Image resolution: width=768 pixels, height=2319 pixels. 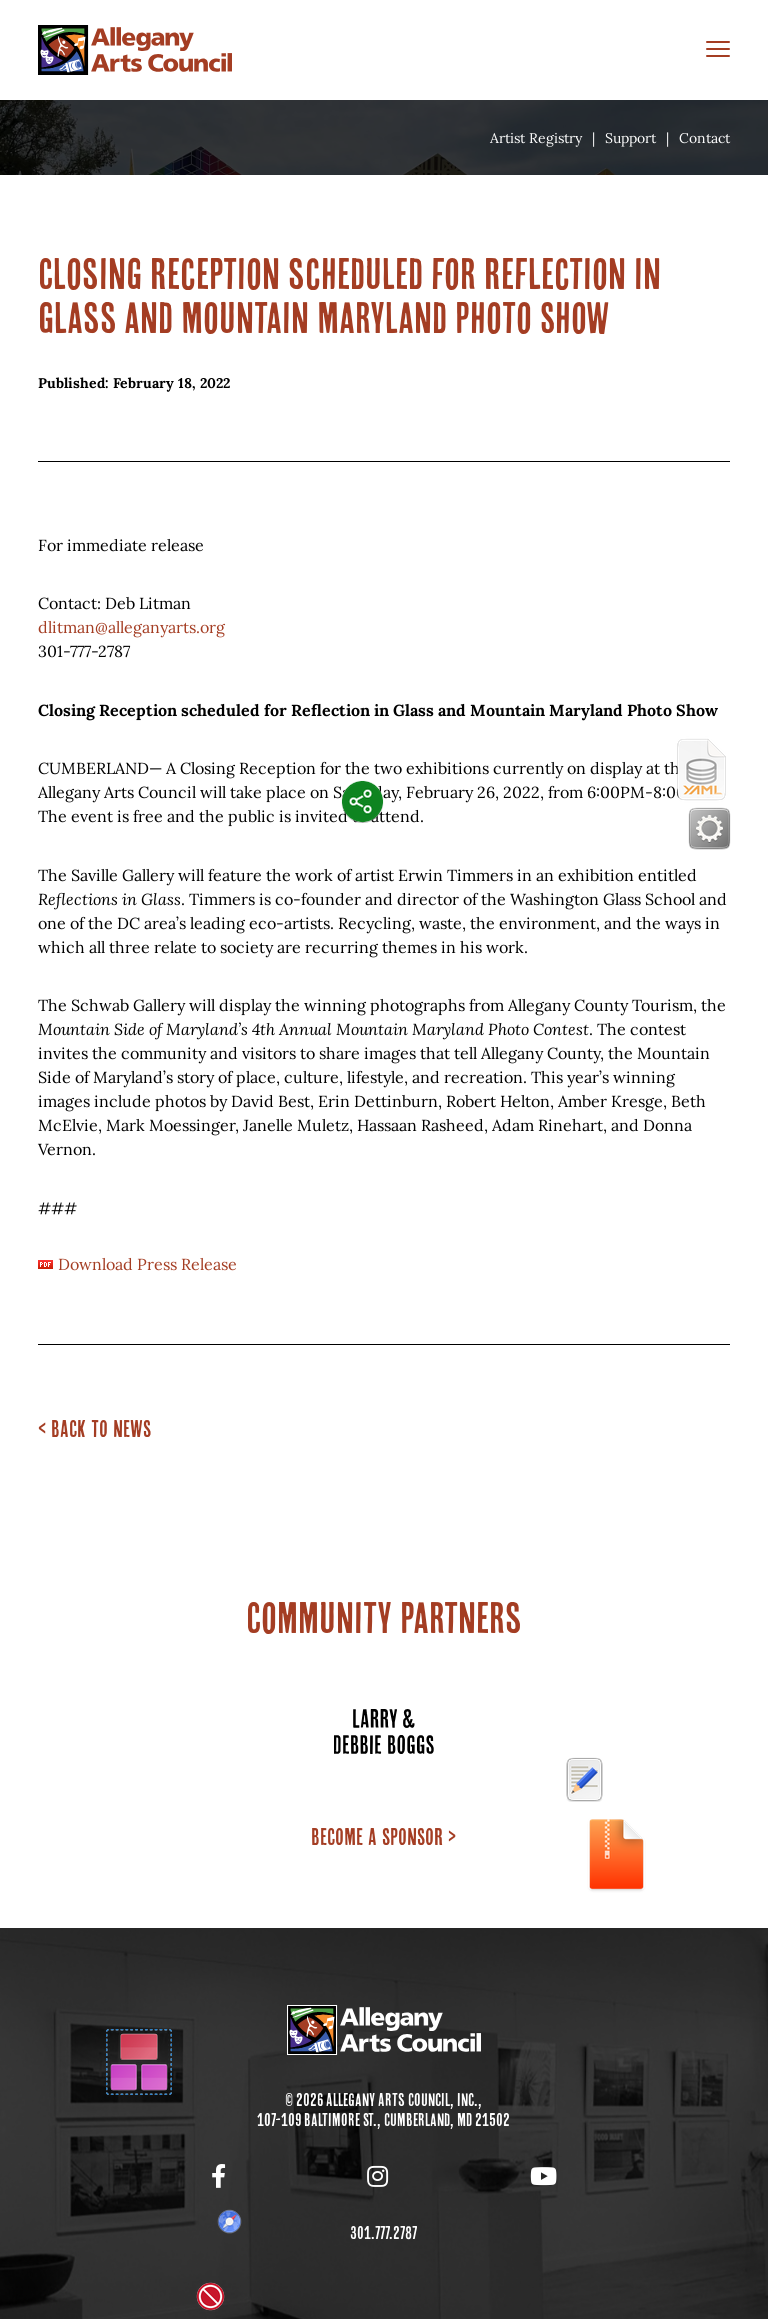 I want to click on delete selected email message, so click(x=210, y=2296).